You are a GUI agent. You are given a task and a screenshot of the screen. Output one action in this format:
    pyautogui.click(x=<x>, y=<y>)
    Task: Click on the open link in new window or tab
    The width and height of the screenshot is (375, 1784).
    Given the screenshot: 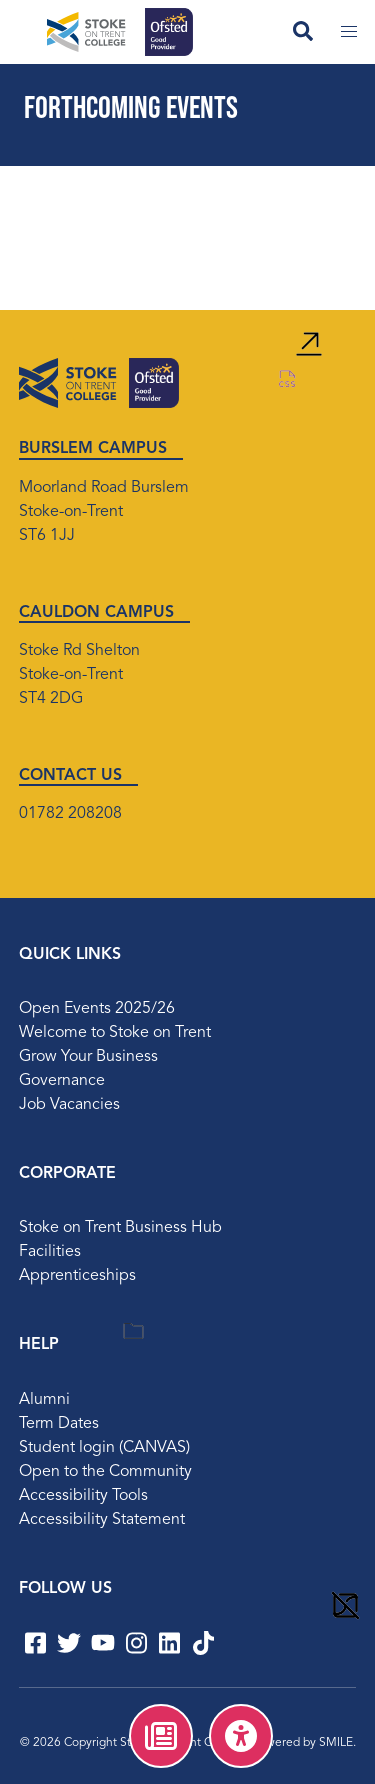 What is the action you would take?
    pyautogui.click(x=309, y=343)
    